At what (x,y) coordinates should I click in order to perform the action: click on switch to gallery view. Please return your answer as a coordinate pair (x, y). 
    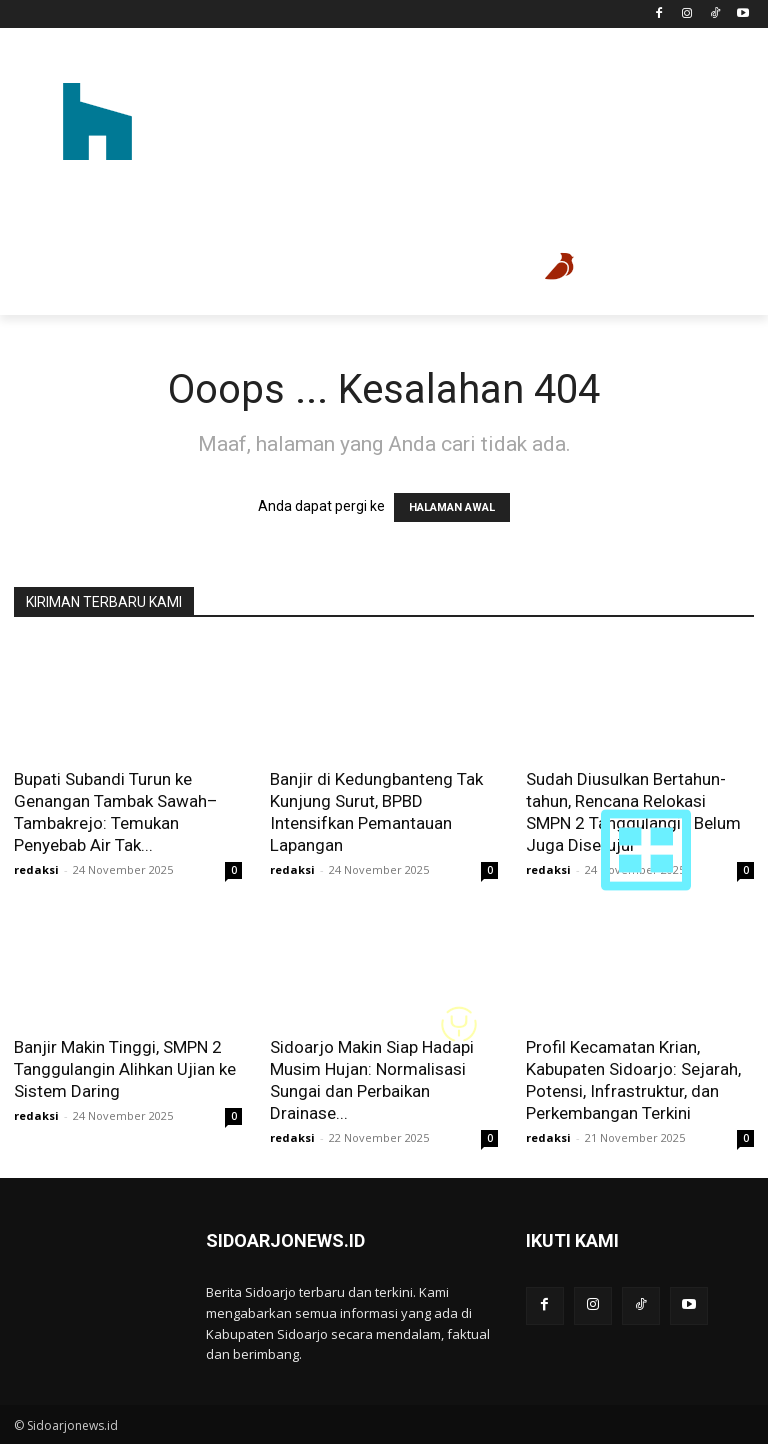
    Looking at the image, I should click on (646, 850).